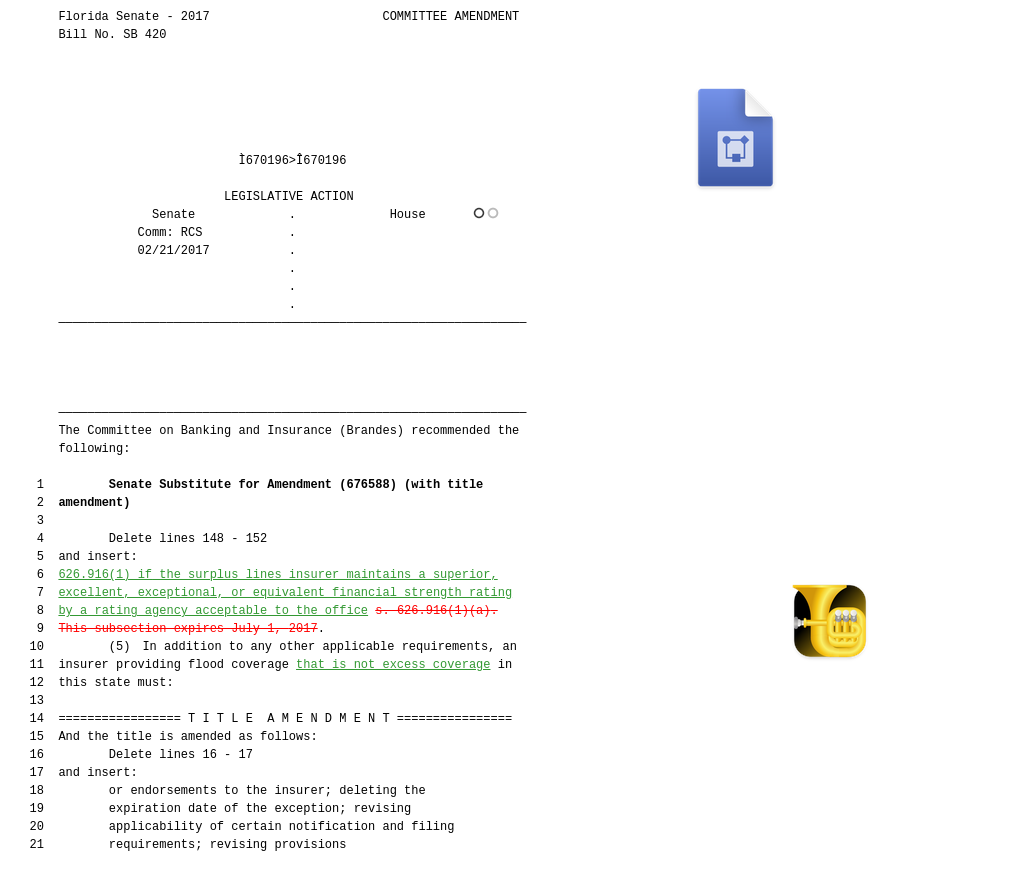  I want to click on connect your flickr account, so click(486, 213).